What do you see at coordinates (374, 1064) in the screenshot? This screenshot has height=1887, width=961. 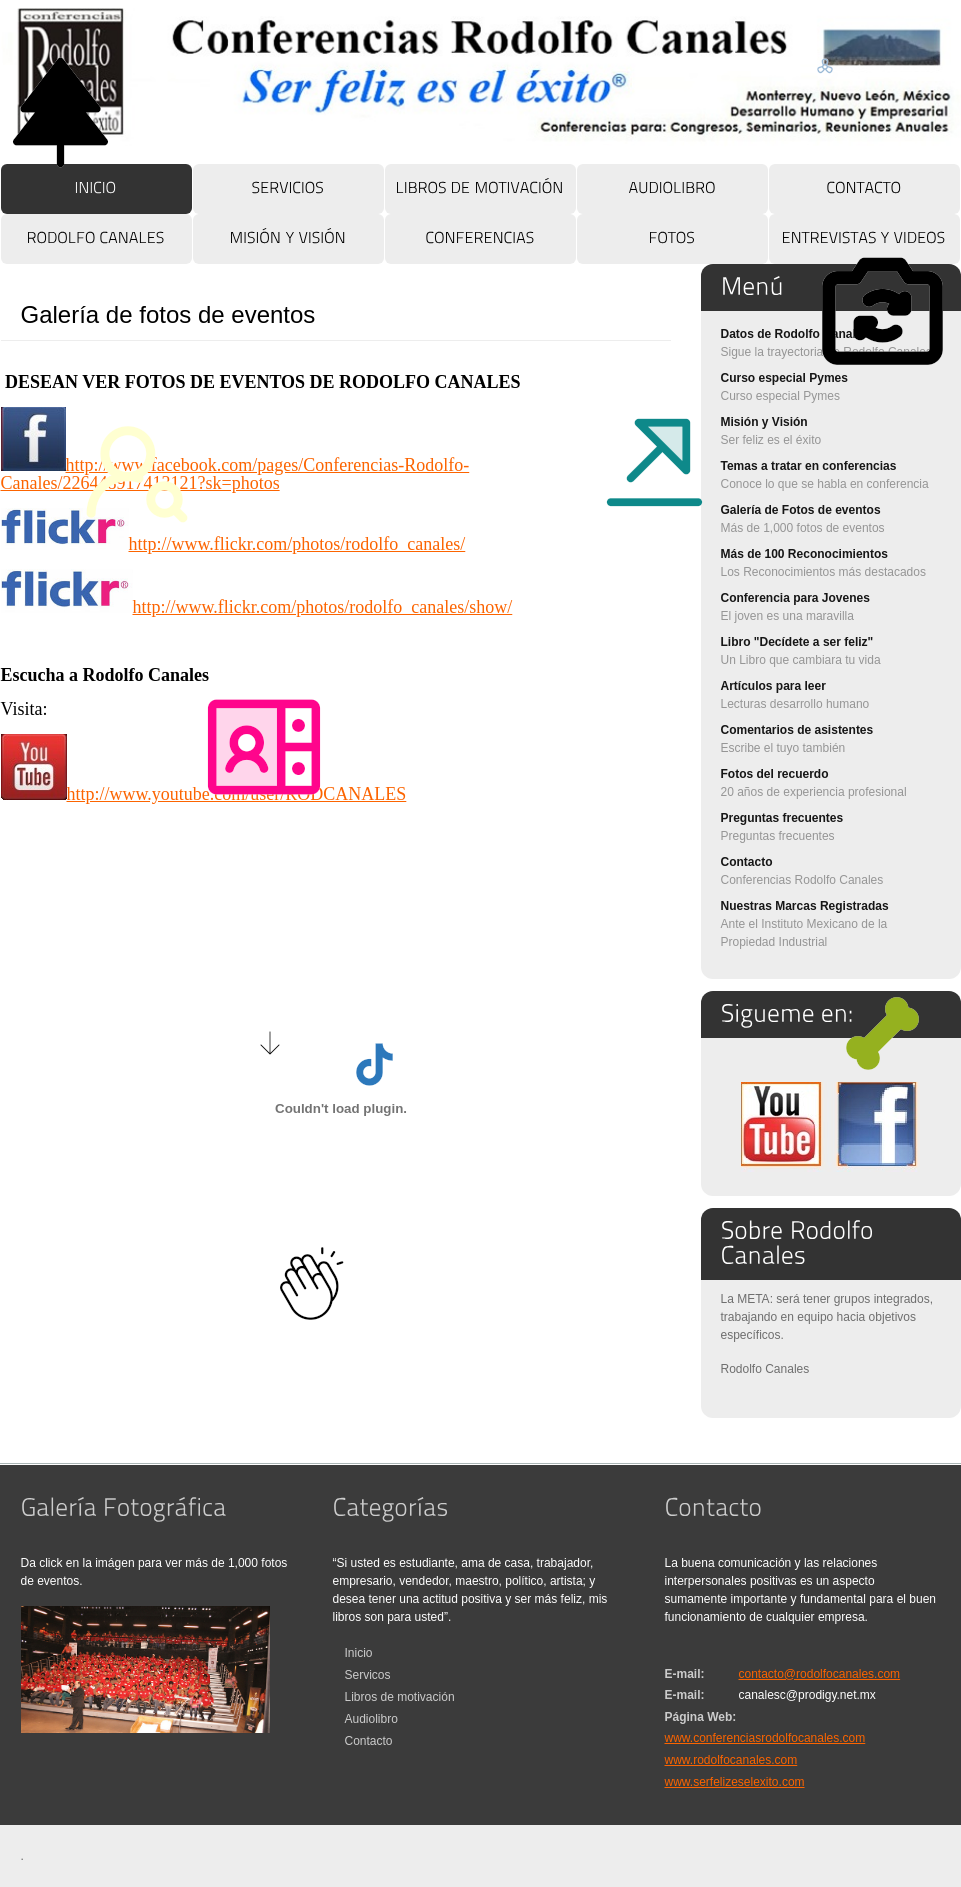 I see `open TikTok app` at bounding box center [374, 1064].